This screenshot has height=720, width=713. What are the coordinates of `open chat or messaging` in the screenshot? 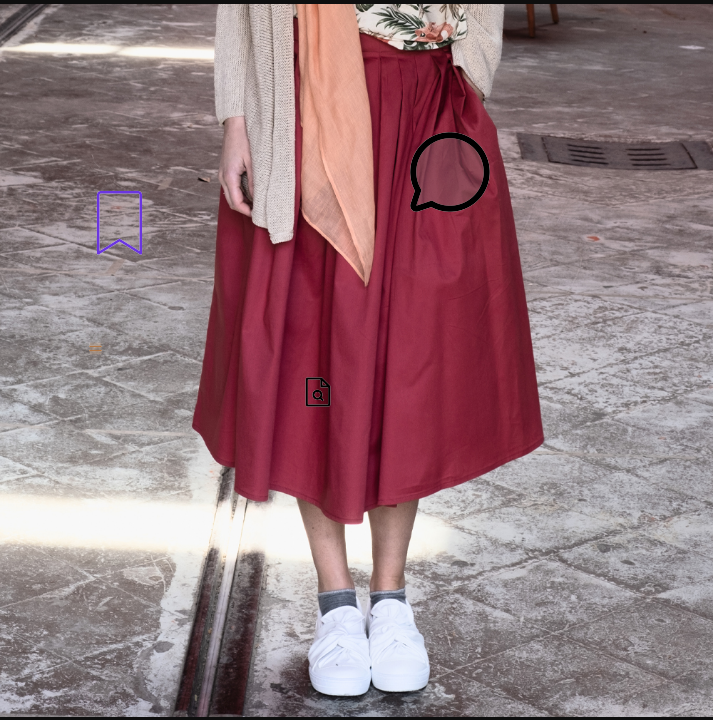 It's located at (450, 172).